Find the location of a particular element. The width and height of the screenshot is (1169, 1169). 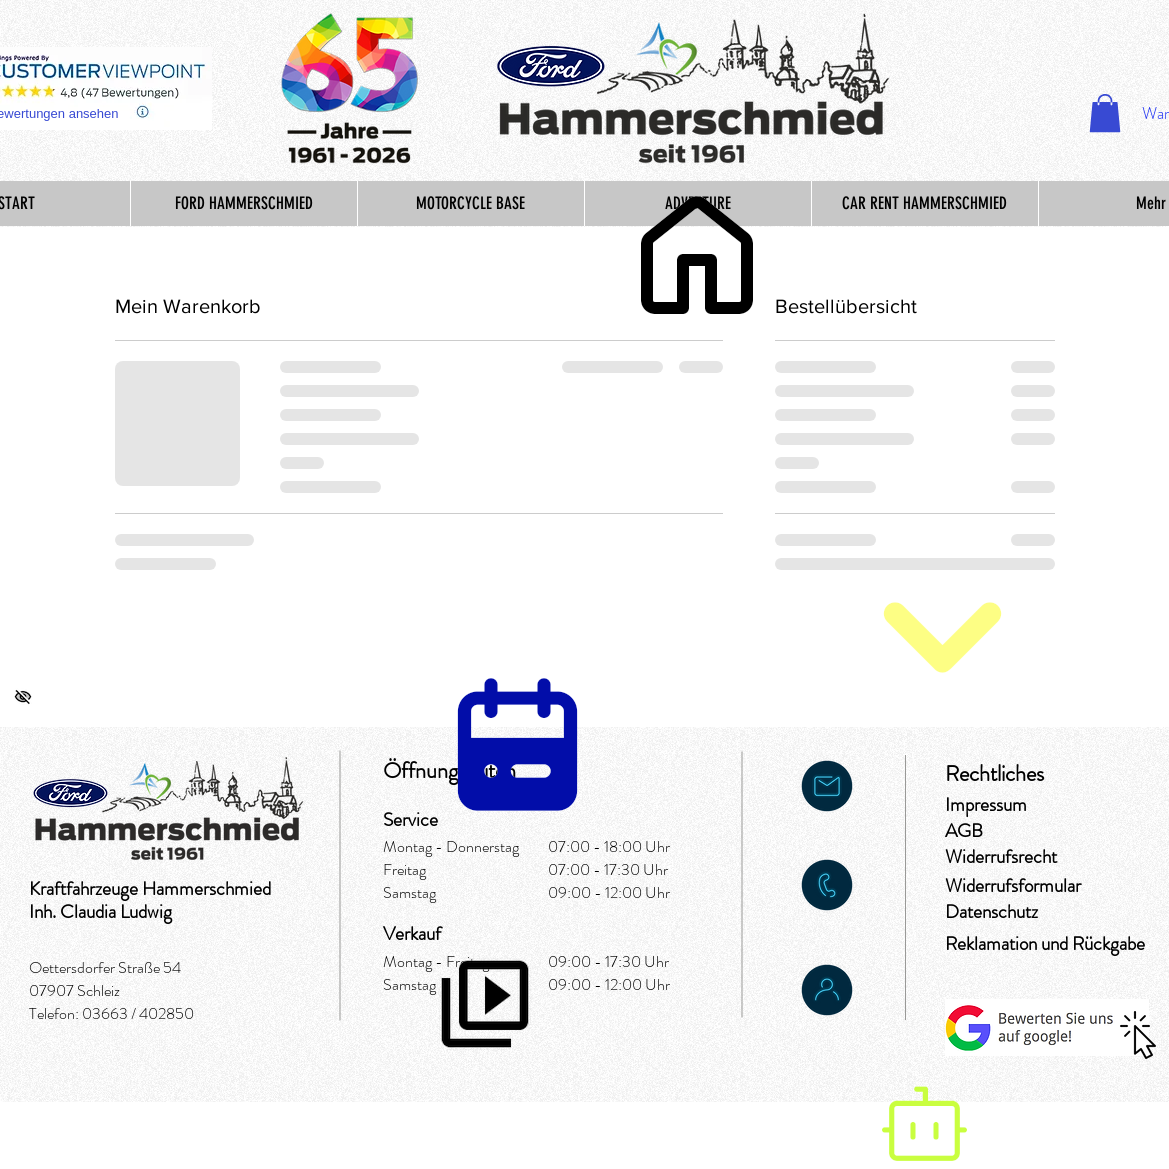

hide password or sensitive content is located at coordinates (23, 697).